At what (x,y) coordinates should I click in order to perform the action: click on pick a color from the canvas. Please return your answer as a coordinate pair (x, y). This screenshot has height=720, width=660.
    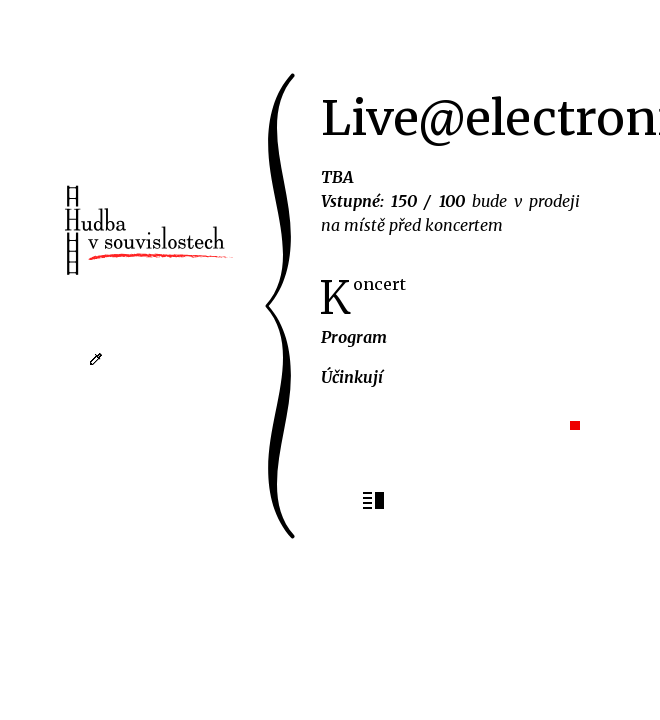
    Looking at the image, I should click on (96, 359).